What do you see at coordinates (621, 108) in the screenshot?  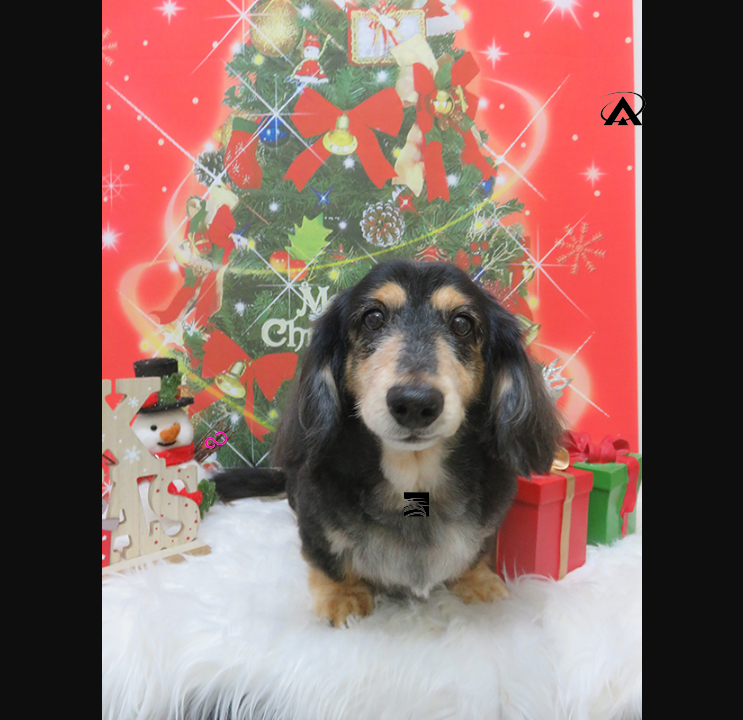 I see `asymmetrik company logo` at bounding box center [621, 108].